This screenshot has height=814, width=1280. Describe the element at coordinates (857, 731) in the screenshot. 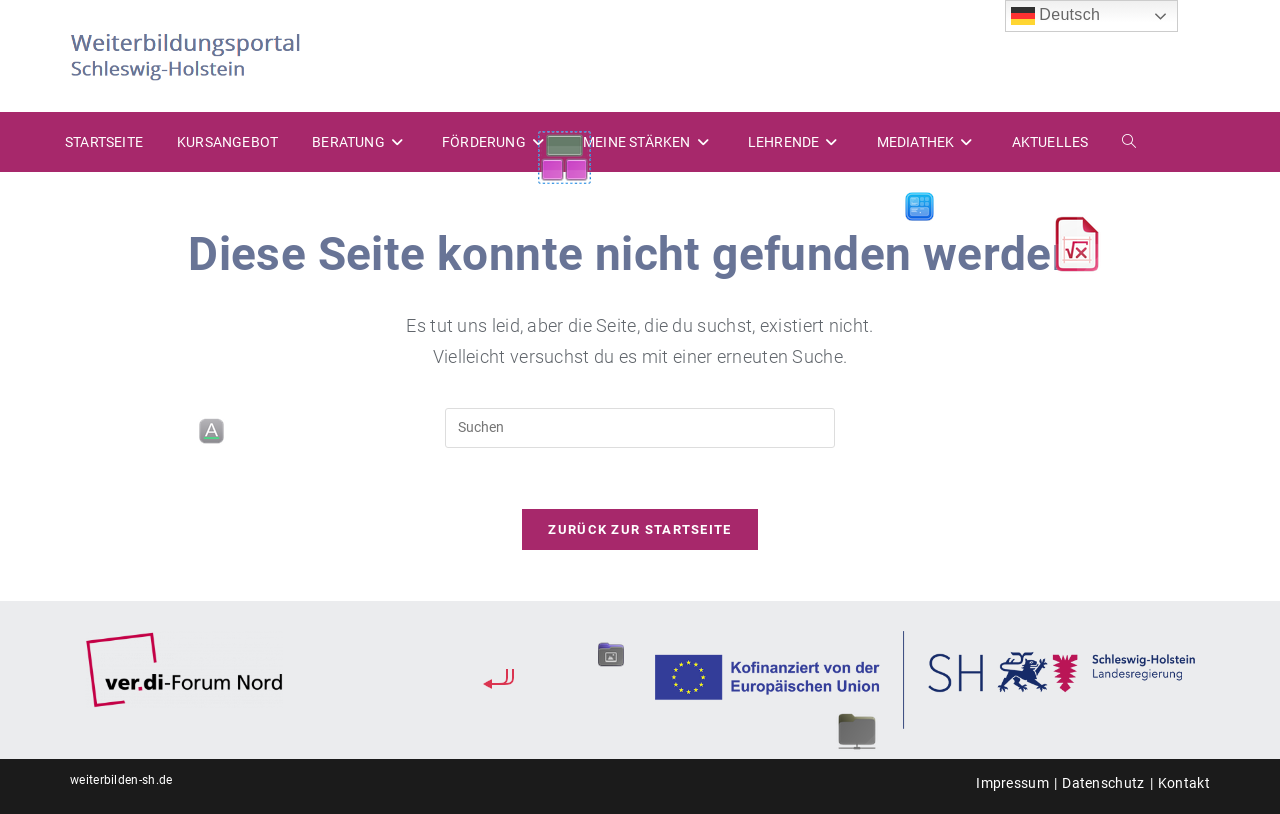

I see `access files stored on a remote server` at that location.